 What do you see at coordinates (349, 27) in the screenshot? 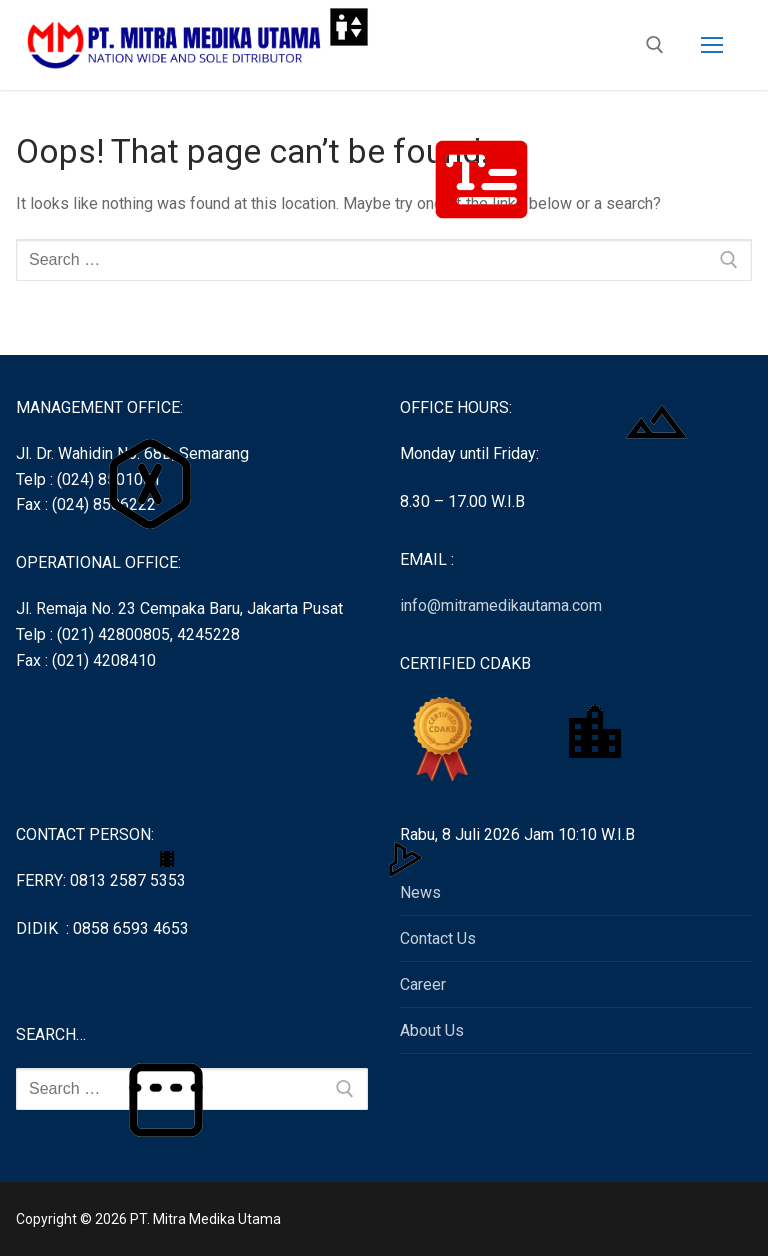
I see `indicates elevator access available` at bounding box center [349, 27].